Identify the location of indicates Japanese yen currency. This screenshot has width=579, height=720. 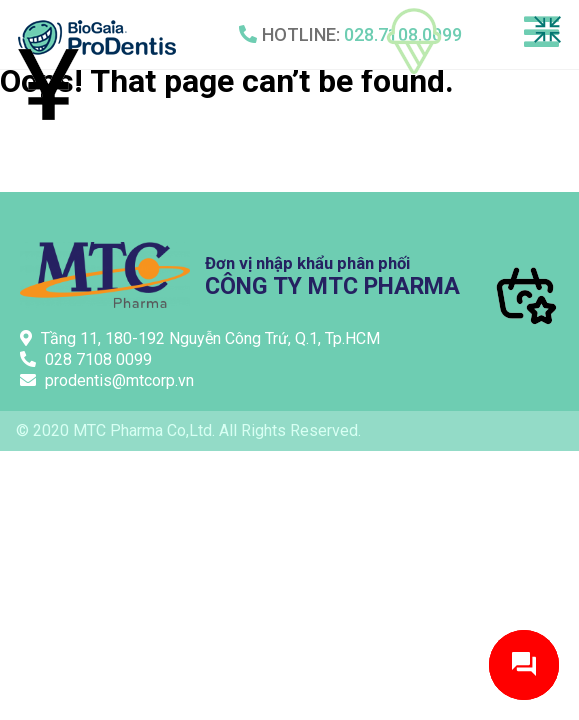
(48, 84).